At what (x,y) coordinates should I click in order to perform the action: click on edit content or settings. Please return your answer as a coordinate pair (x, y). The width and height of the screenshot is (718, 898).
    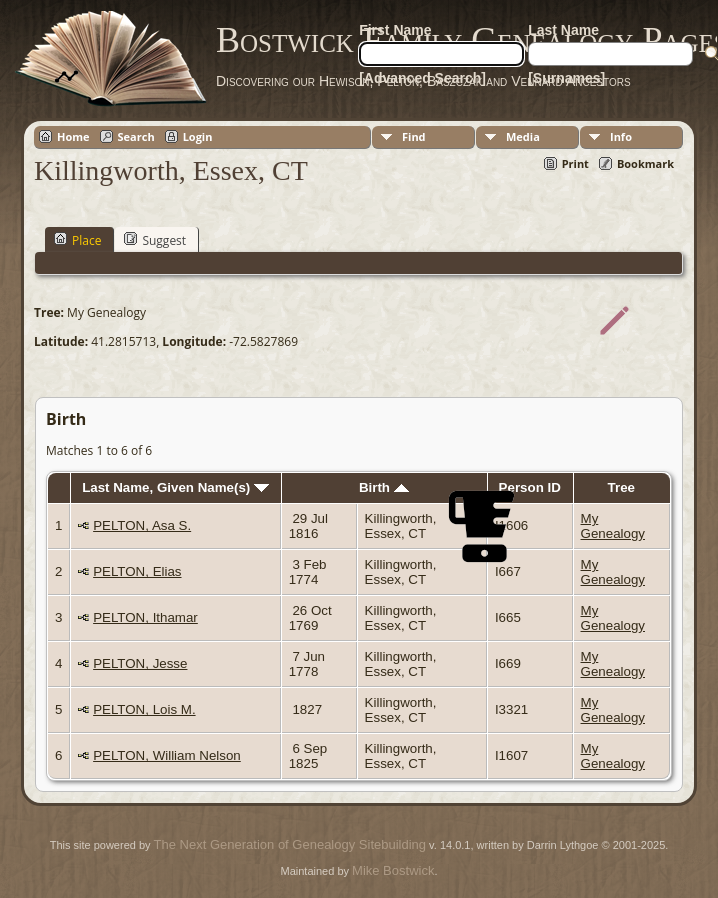
    Looking at the image, I should click on (614, 320).